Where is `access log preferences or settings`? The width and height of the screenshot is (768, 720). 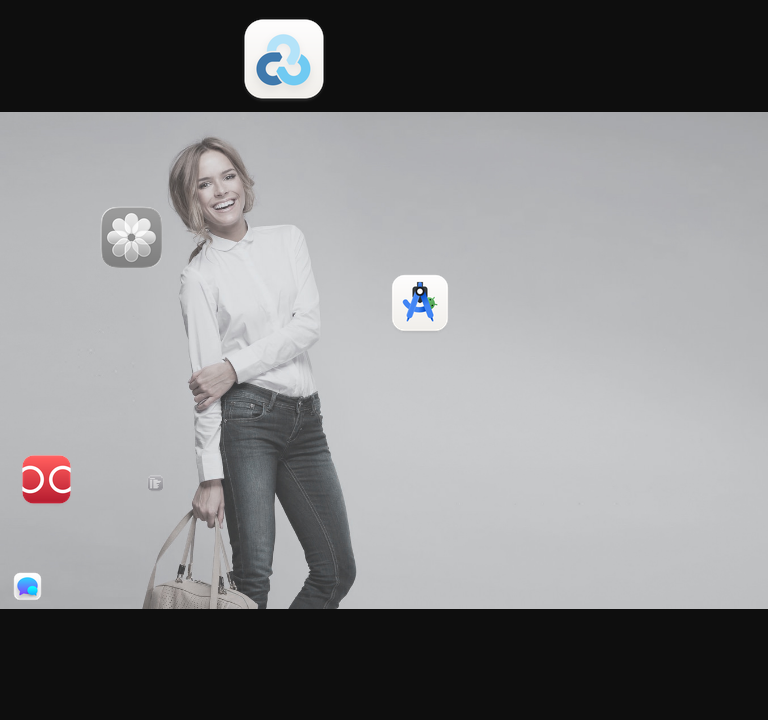 access log preferences or settings is located at coordinates (155, 483).